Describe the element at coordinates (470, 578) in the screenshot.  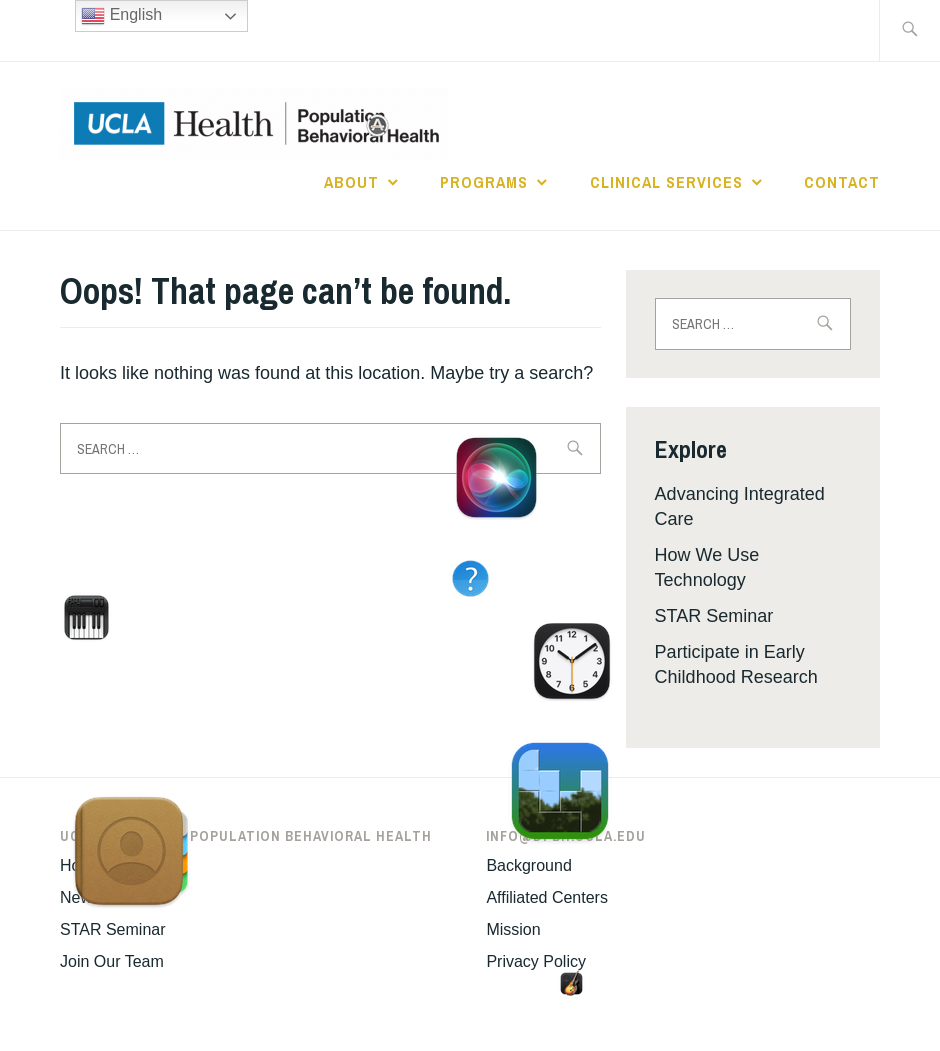
I see `open the help center or documentation` at that location.